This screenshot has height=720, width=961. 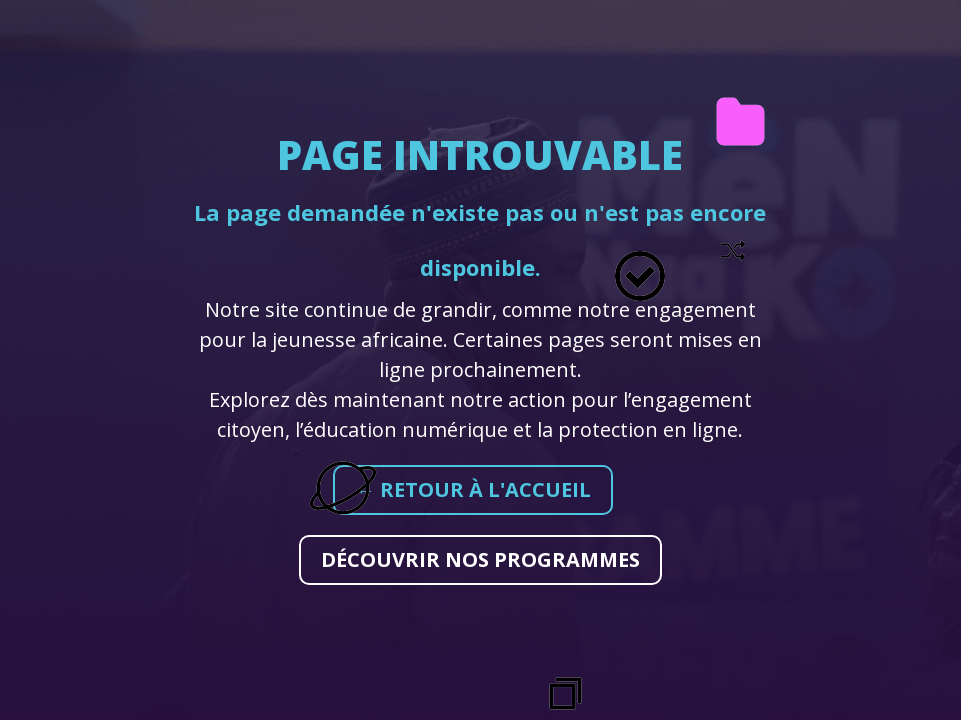 What do you see at coordinates (343, 488) in the screenshot?
I see `explore global or worldwide content` at bounding box center [343, 488].